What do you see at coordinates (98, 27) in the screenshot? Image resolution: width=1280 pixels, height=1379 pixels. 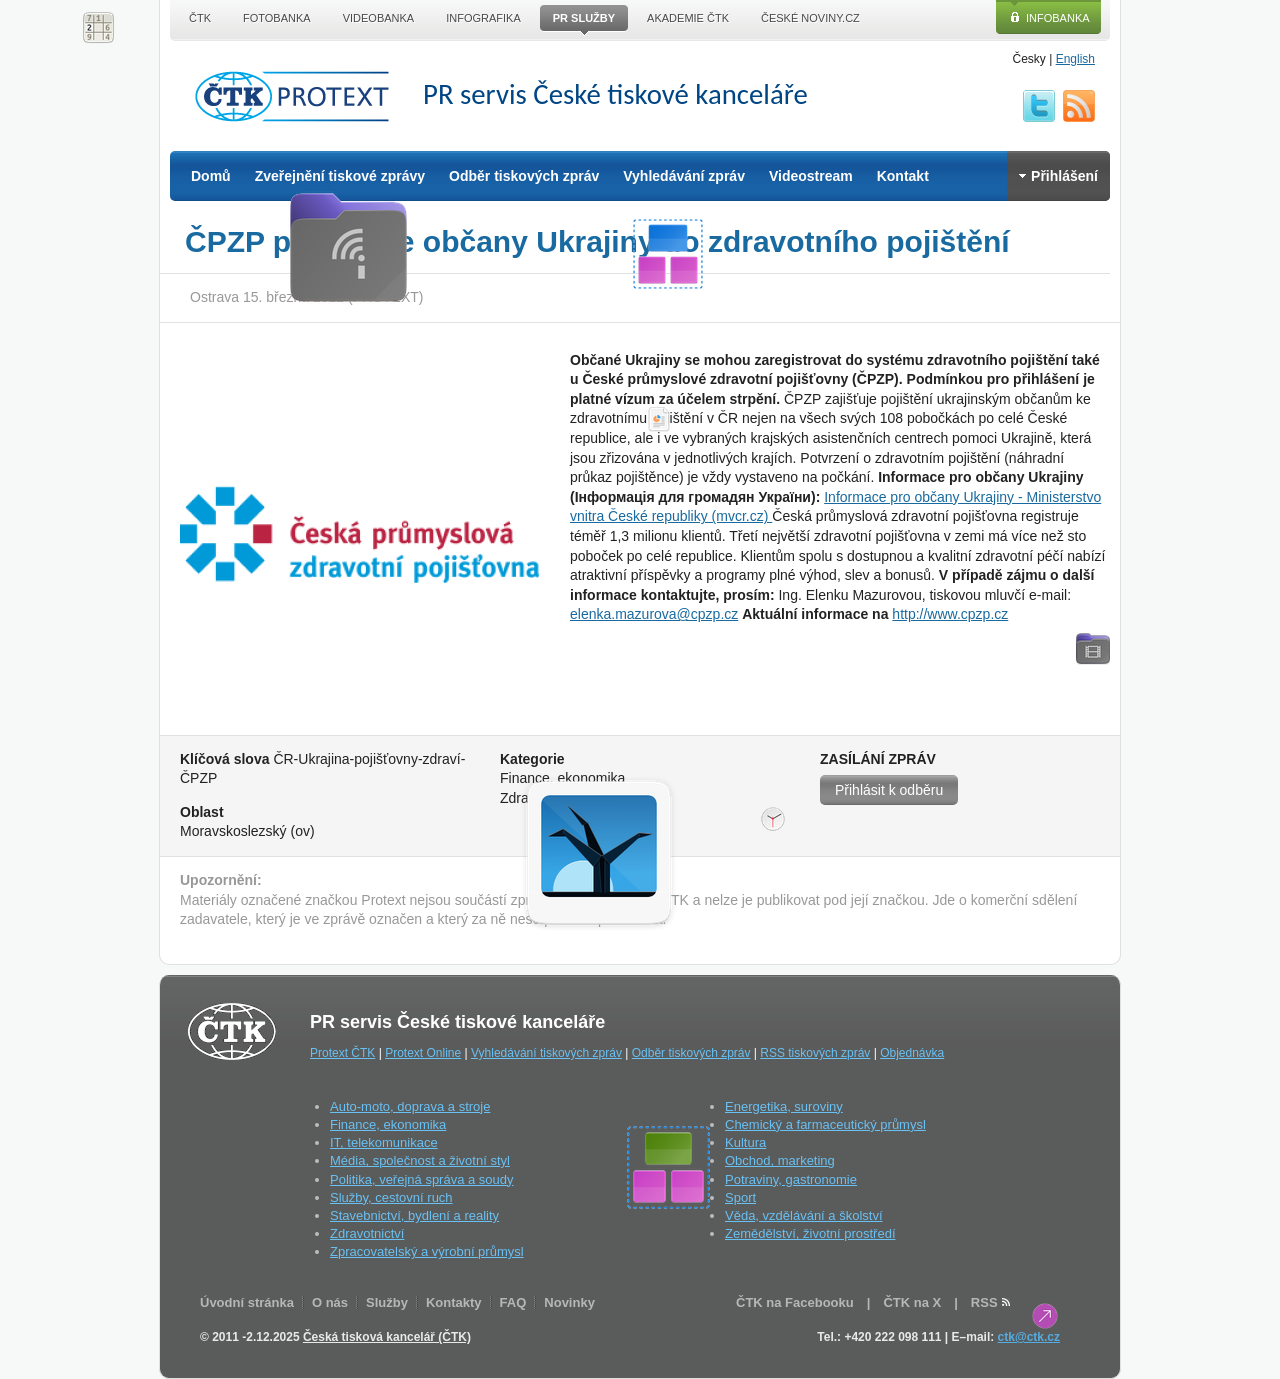 I see `open sudoku puzzle game` at bounding box center [98, 27].